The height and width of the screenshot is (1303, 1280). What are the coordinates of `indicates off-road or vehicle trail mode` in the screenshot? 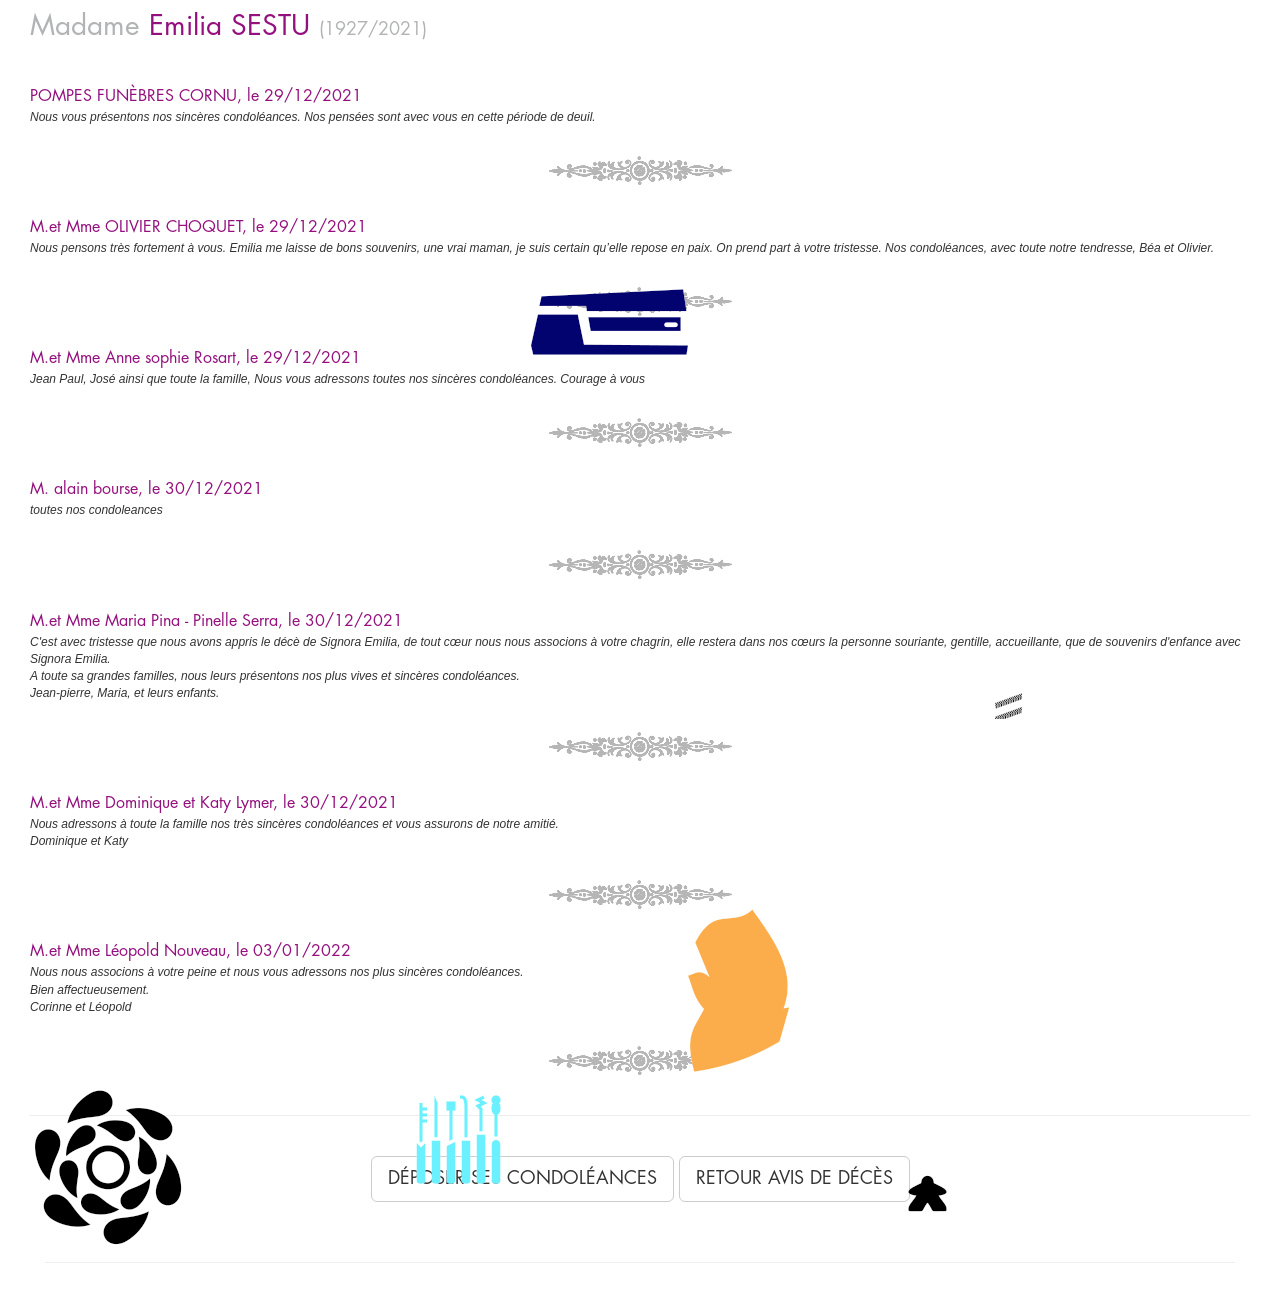 It's located at (1008, 705).